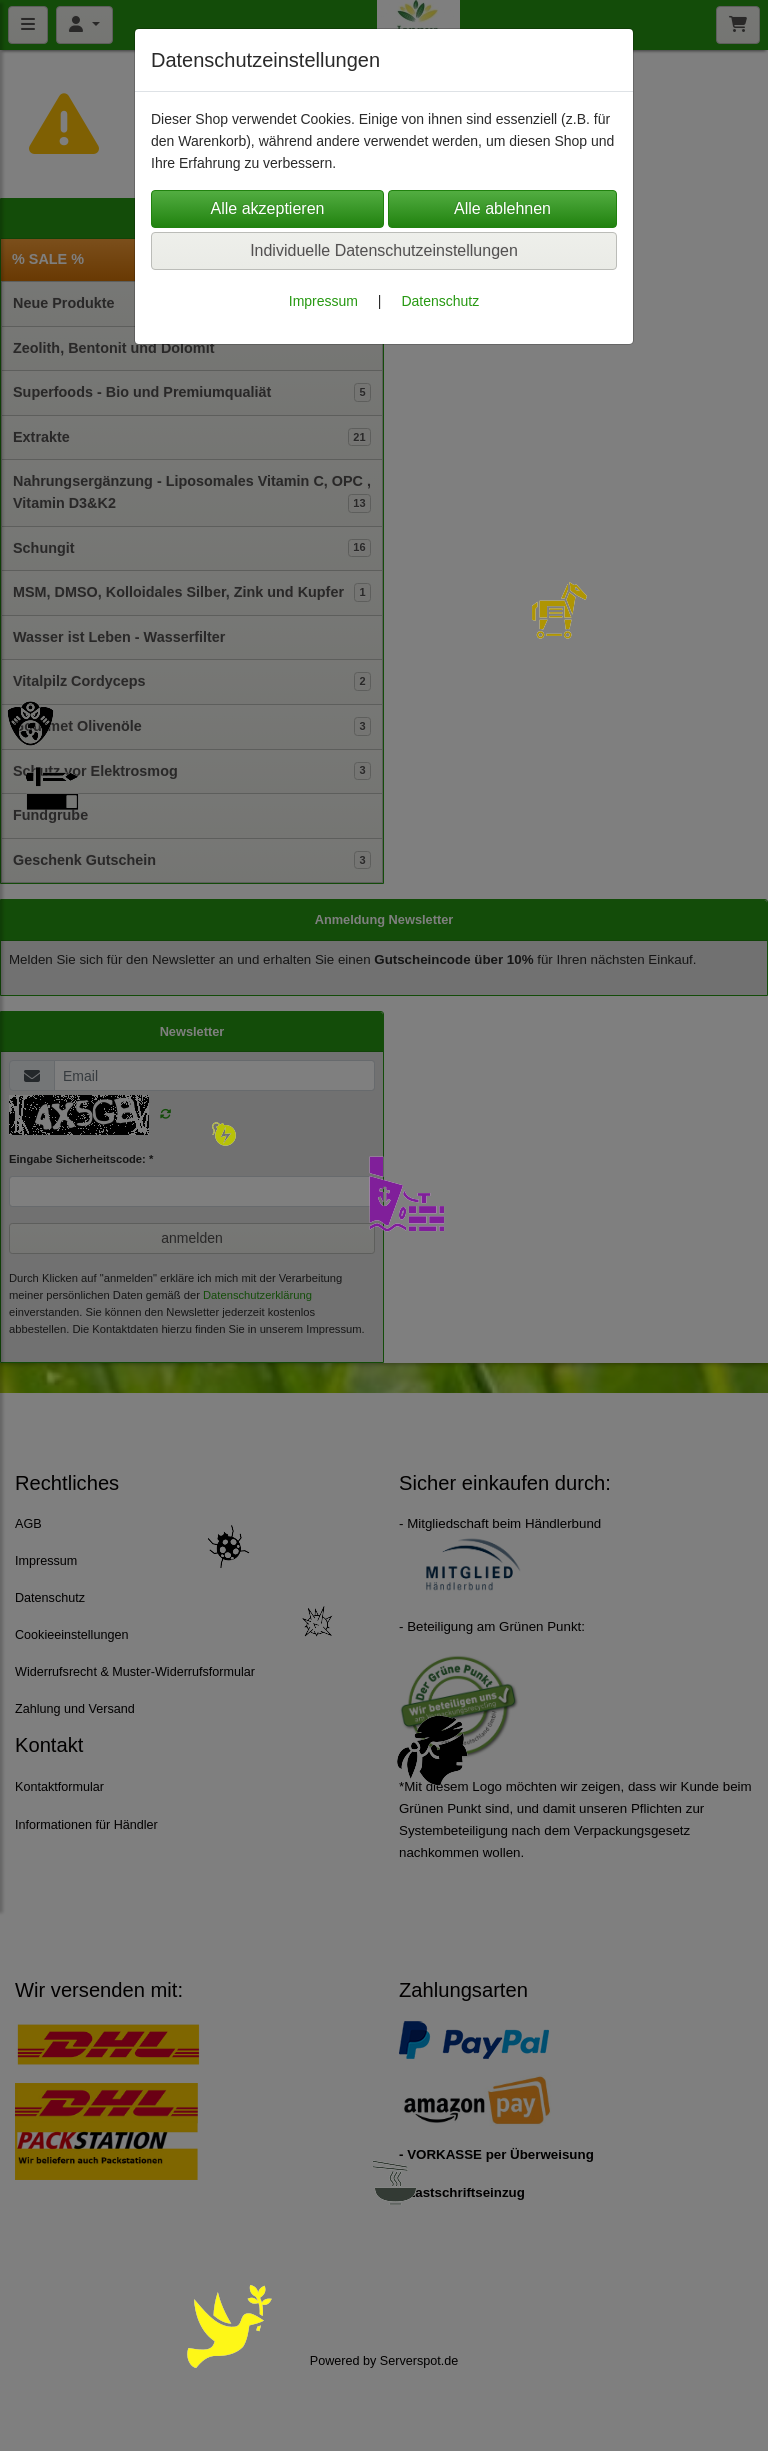 The image size is (768, 2451). I want to click on indicates peace or harmony theme, so click(229, 2326).